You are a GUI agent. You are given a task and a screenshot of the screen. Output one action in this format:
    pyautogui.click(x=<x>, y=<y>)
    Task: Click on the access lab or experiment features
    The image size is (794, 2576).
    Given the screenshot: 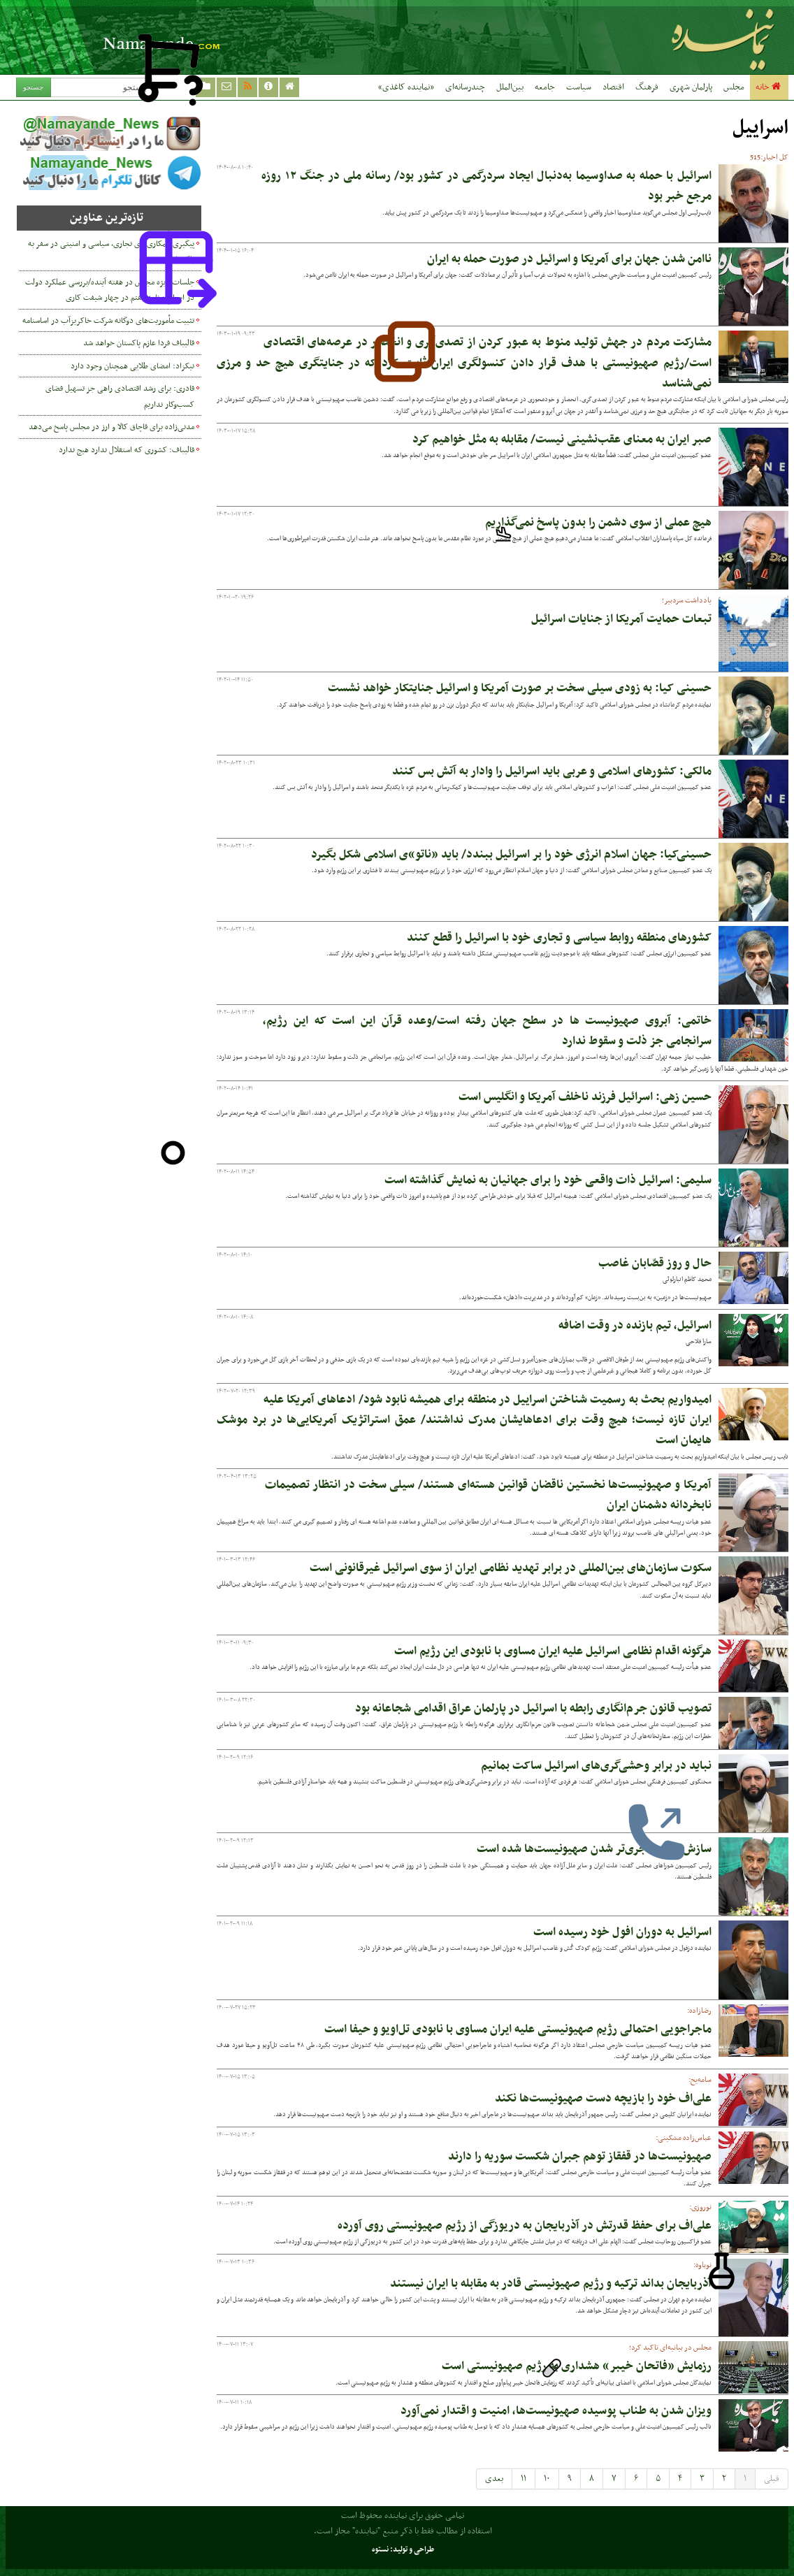 What is the action you would take?
    pyautogui.click(x=721, y=2271)
    